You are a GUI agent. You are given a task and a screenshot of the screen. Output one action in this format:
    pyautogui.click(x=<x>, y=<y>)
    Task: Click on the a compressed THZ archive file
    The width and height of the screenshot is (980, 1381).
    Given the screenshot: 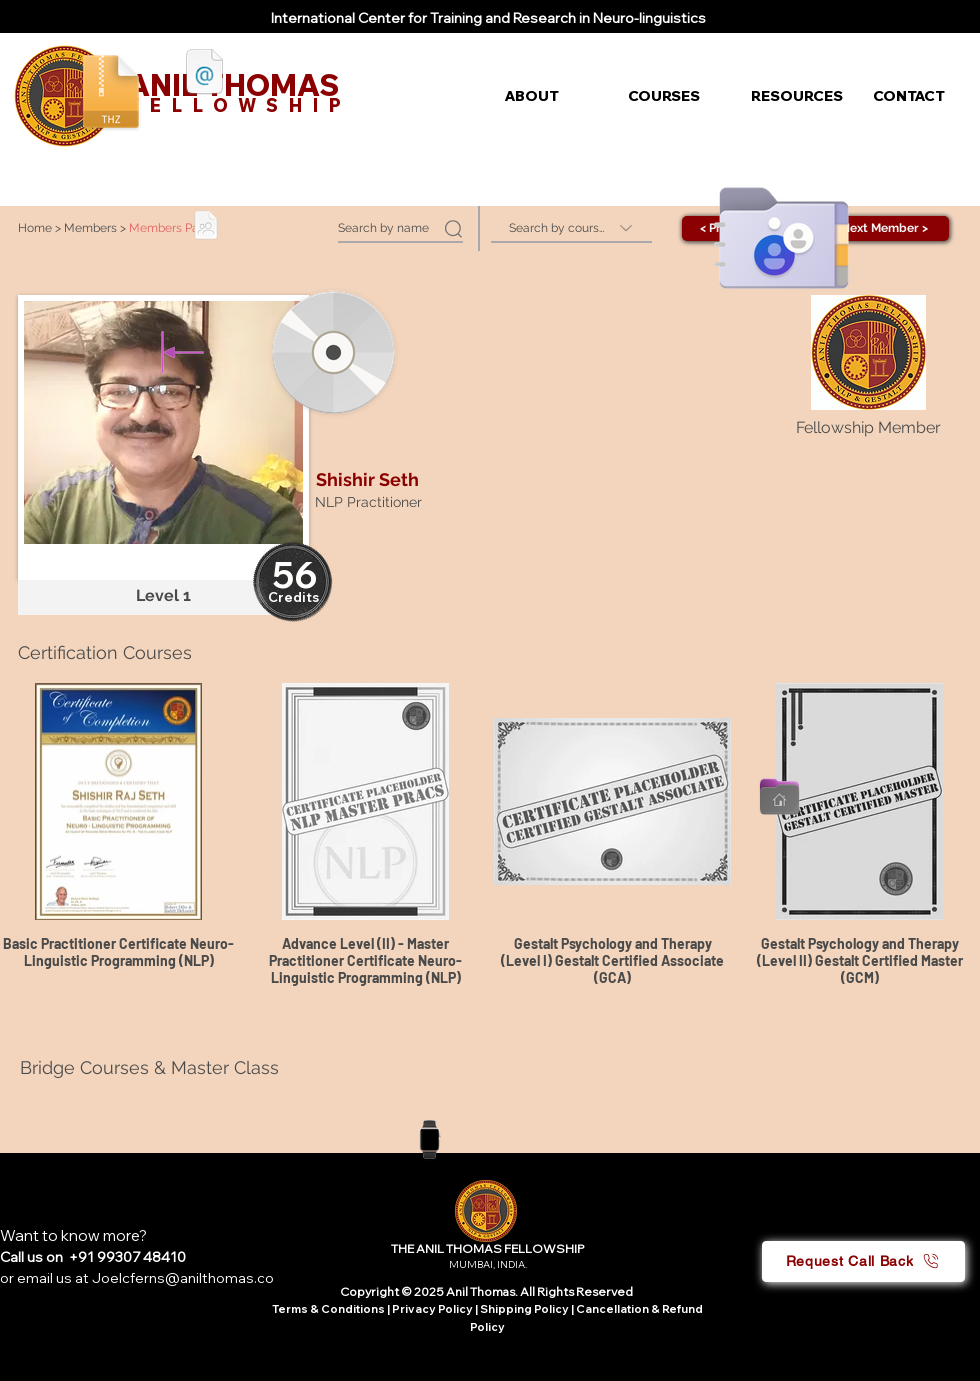 What is the action you would take?
    pyautogui.click(x=111, y=93)
    